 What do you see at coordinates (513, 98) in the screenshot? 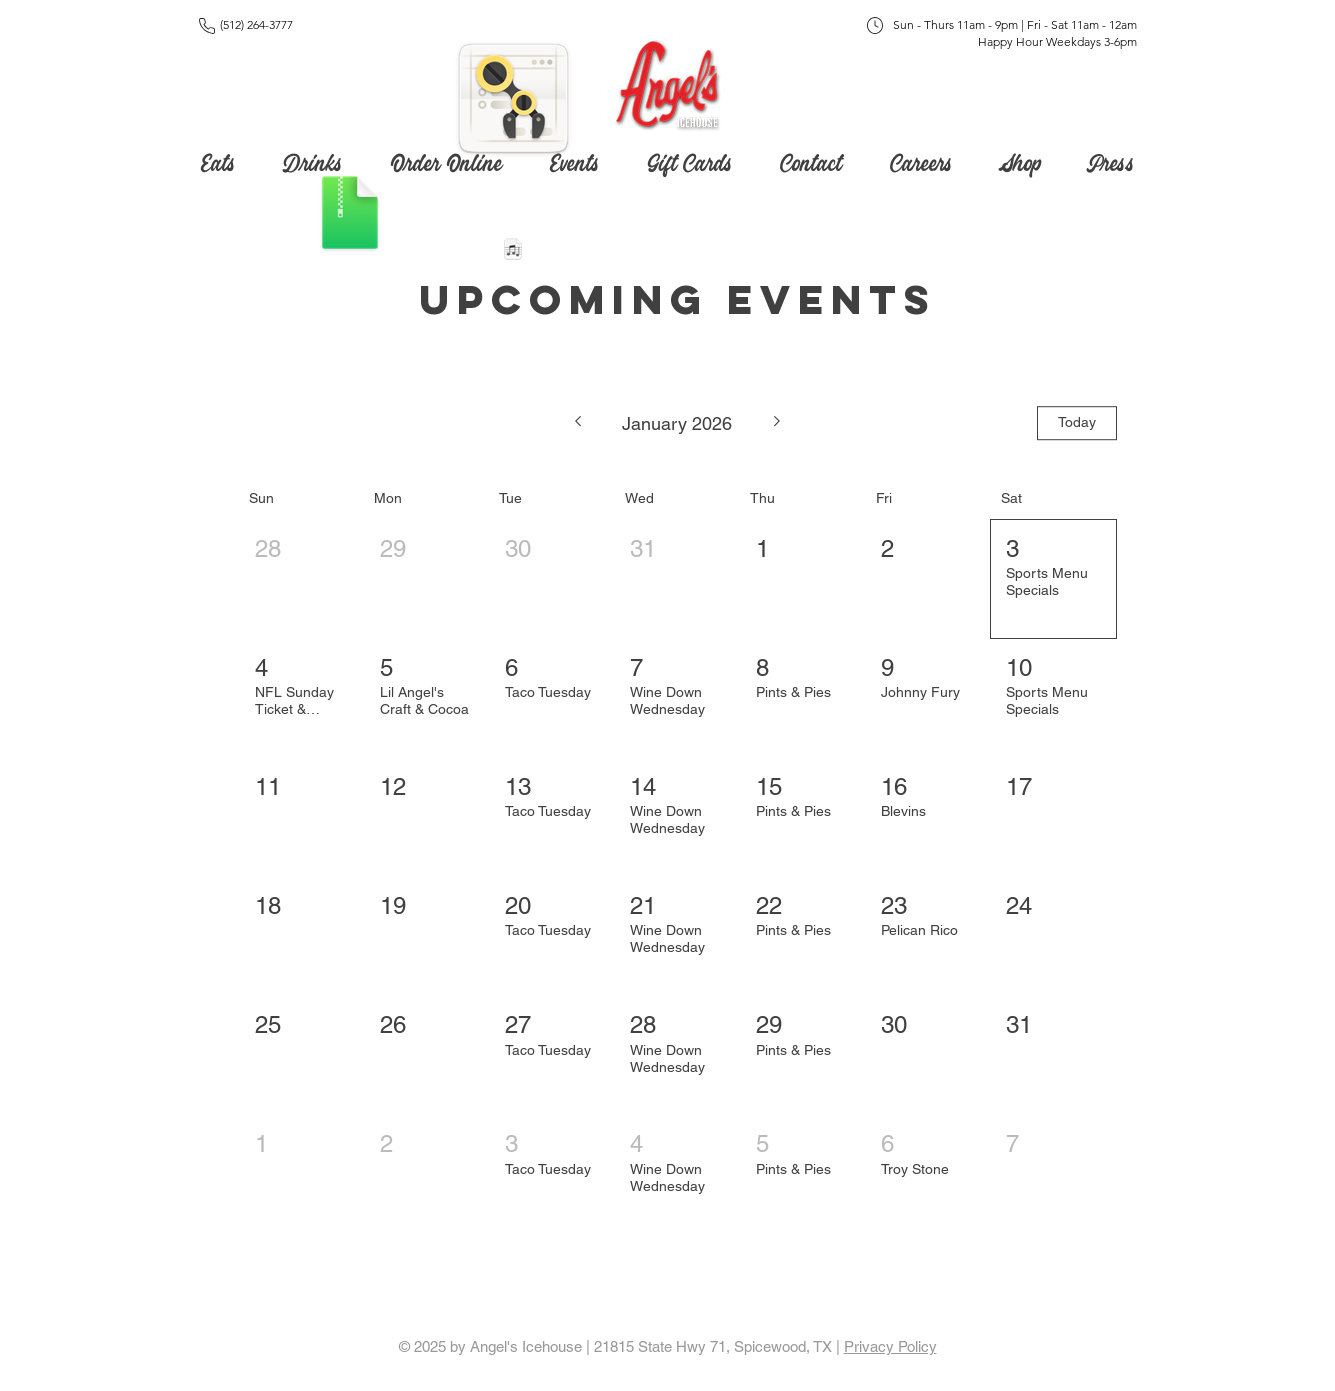
I see `open the builder app for development projects` at bounding box center [513, 98].